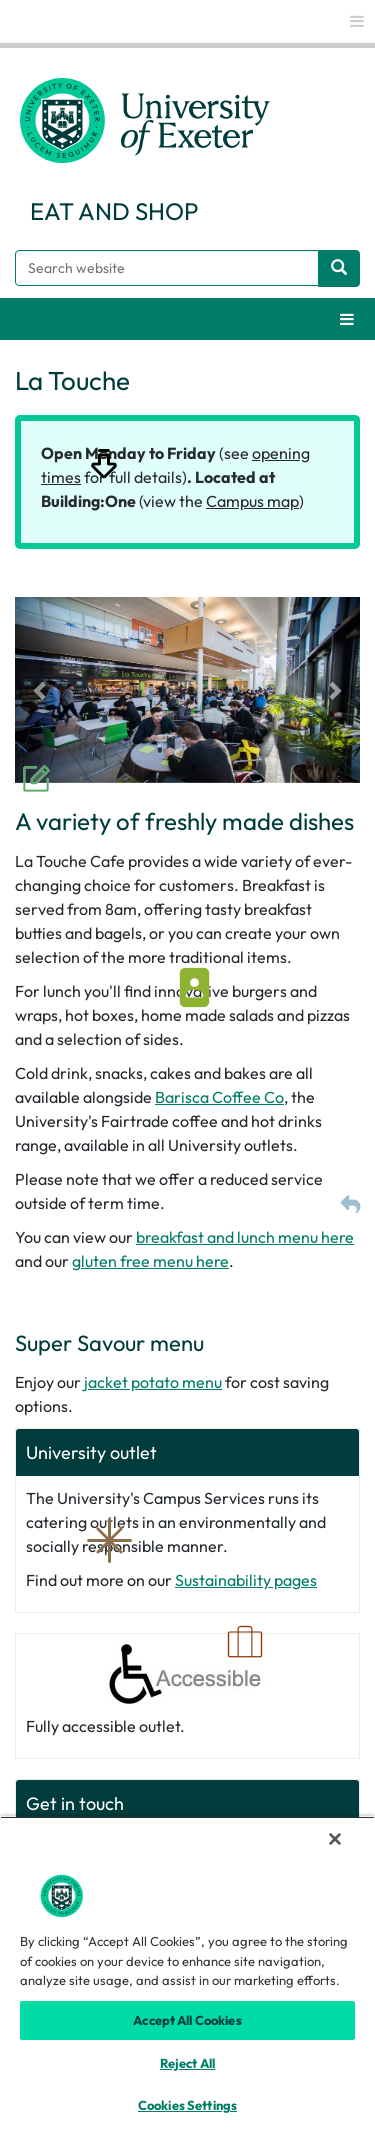 Image resolution: width=375 pixels, height=2129 pixels. I want to click on indicates a featured or starred item, so click(110, 1541).